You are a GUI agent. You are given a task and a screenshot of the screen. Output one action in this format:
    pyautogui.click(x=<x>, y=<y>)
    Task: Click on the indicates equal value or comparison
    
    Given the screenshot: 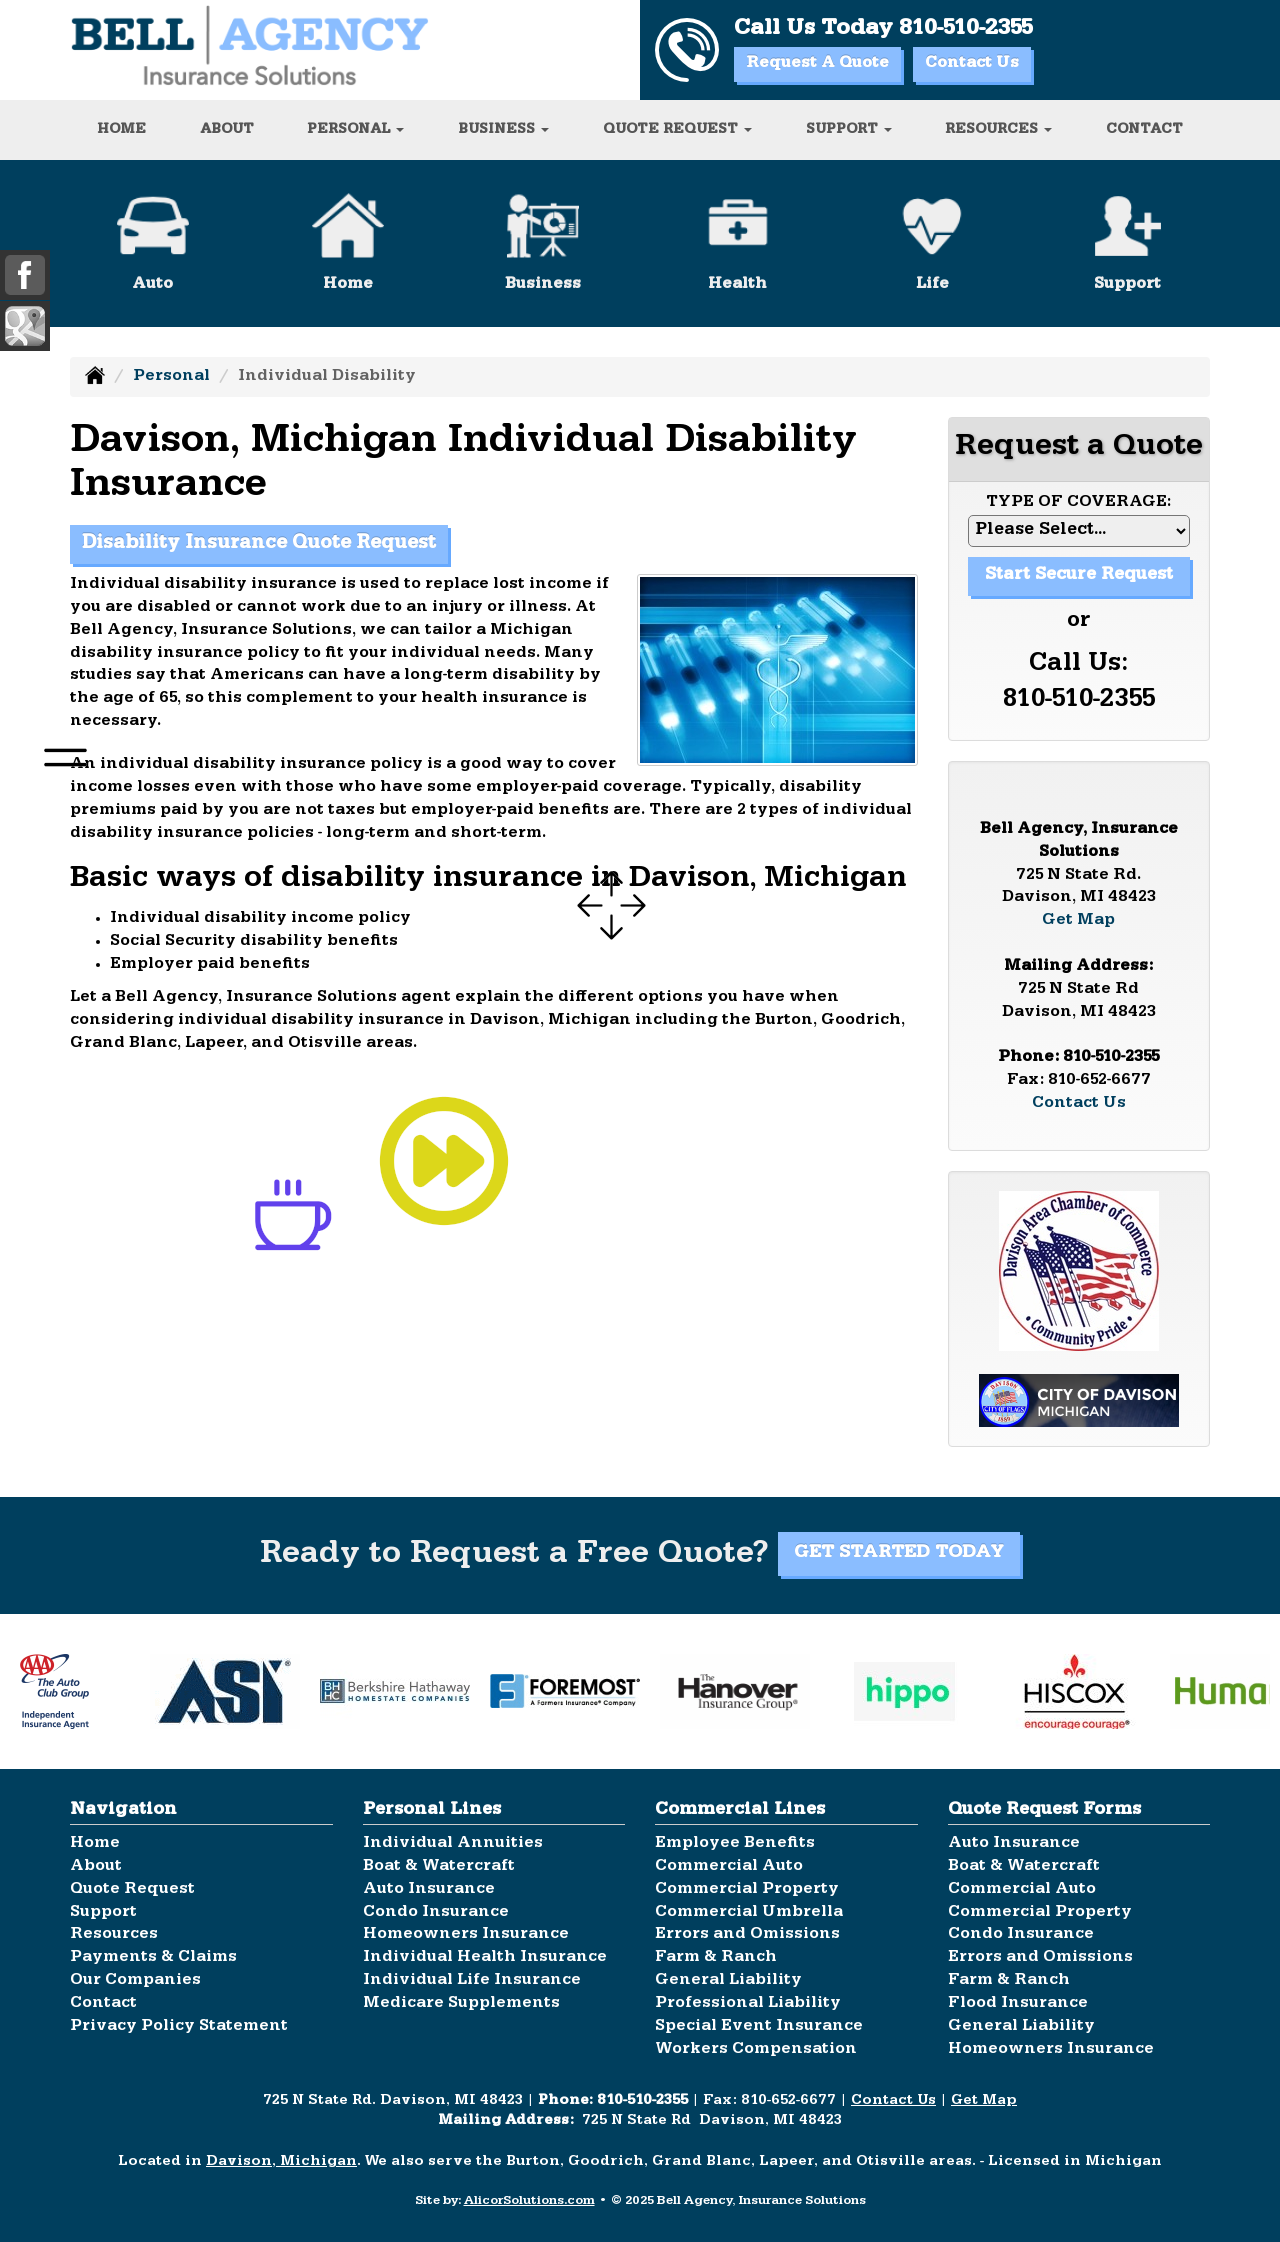 What is the action you would take?
    pyautogui.click(x=65, y=757)
    